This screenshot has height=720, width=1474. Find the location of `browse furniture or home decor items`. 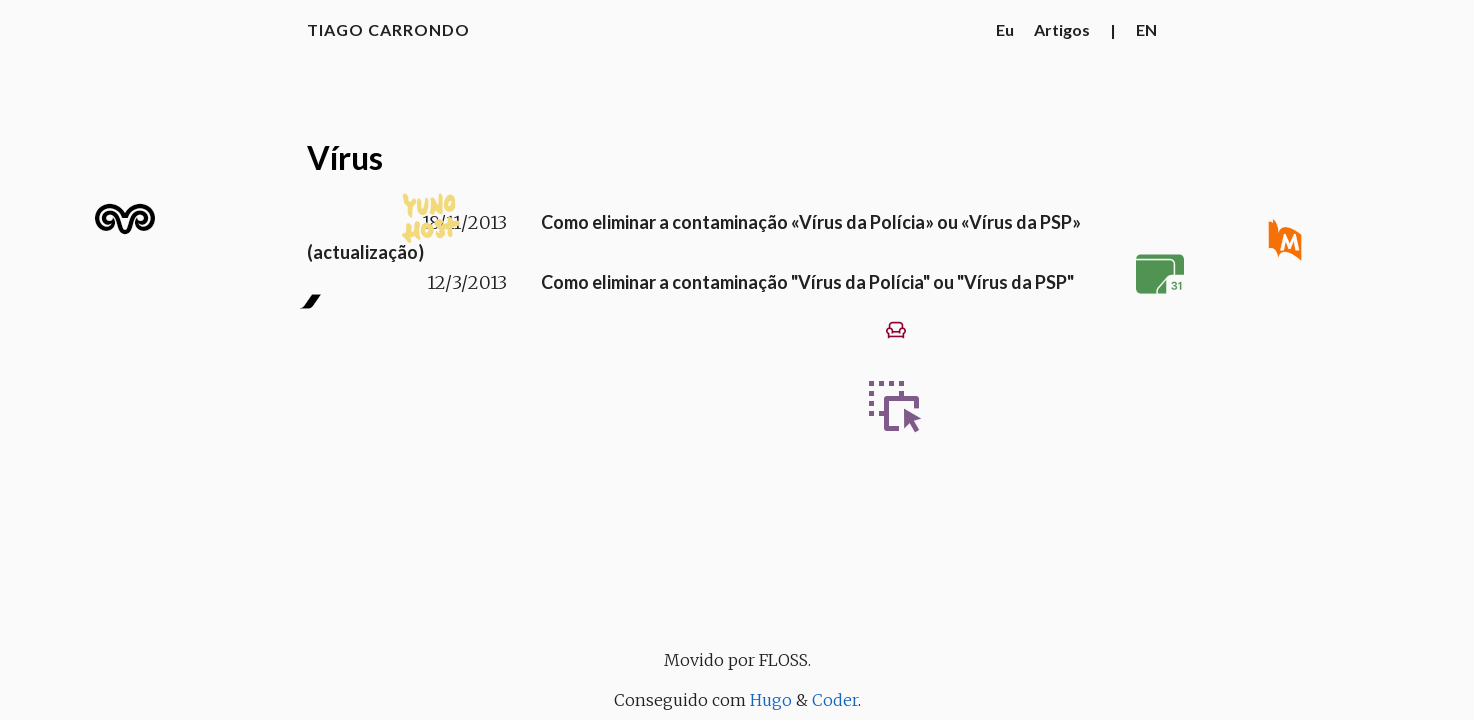

browse furniture or home decor items is located at coordinates (896, 330).